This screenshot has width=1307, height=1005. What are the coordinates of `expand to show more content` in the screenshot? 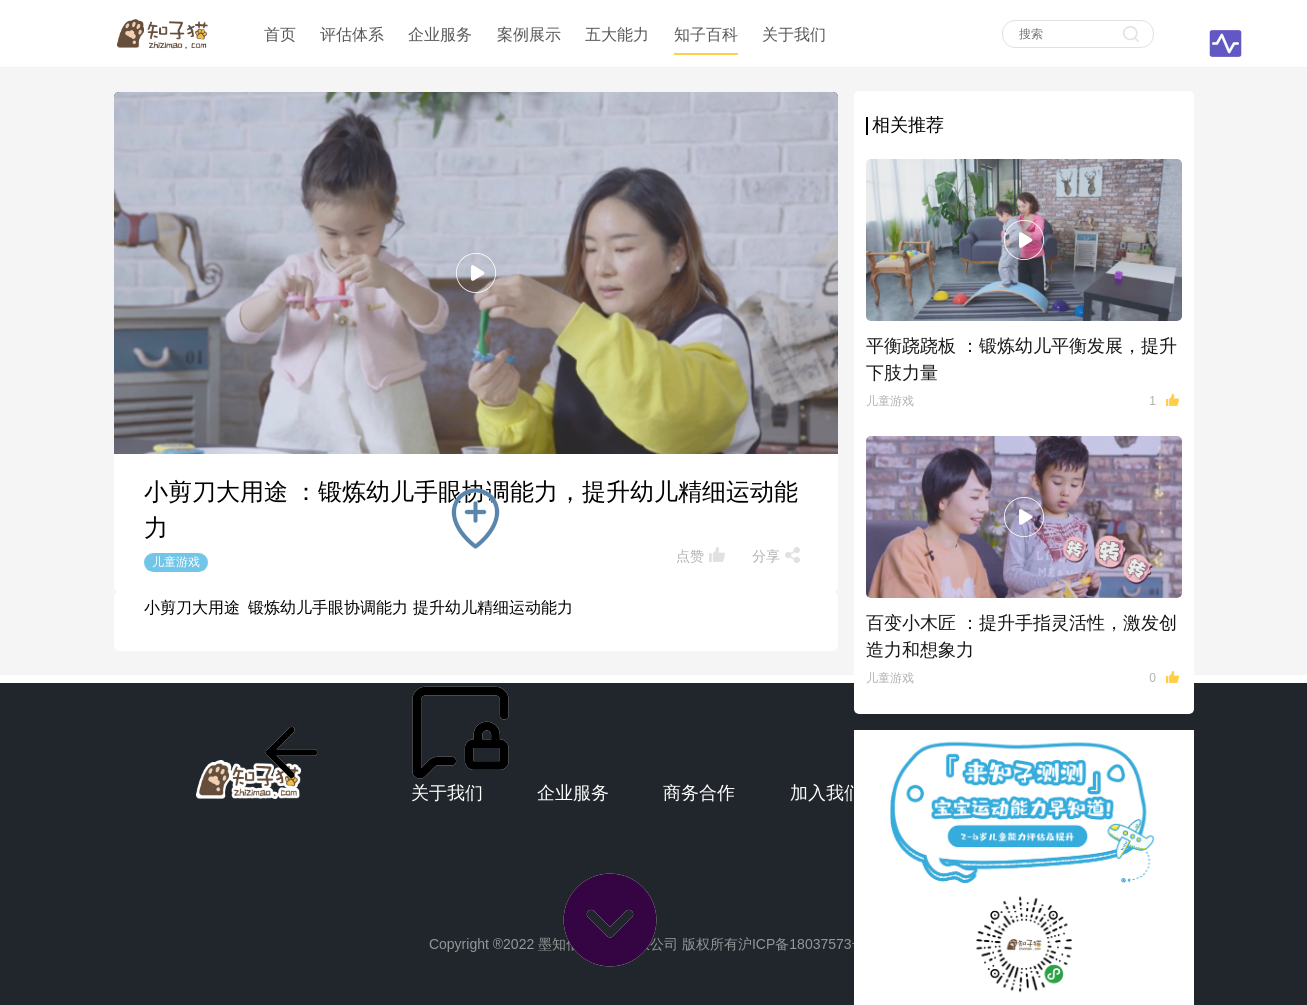 It's located at (610, 920).